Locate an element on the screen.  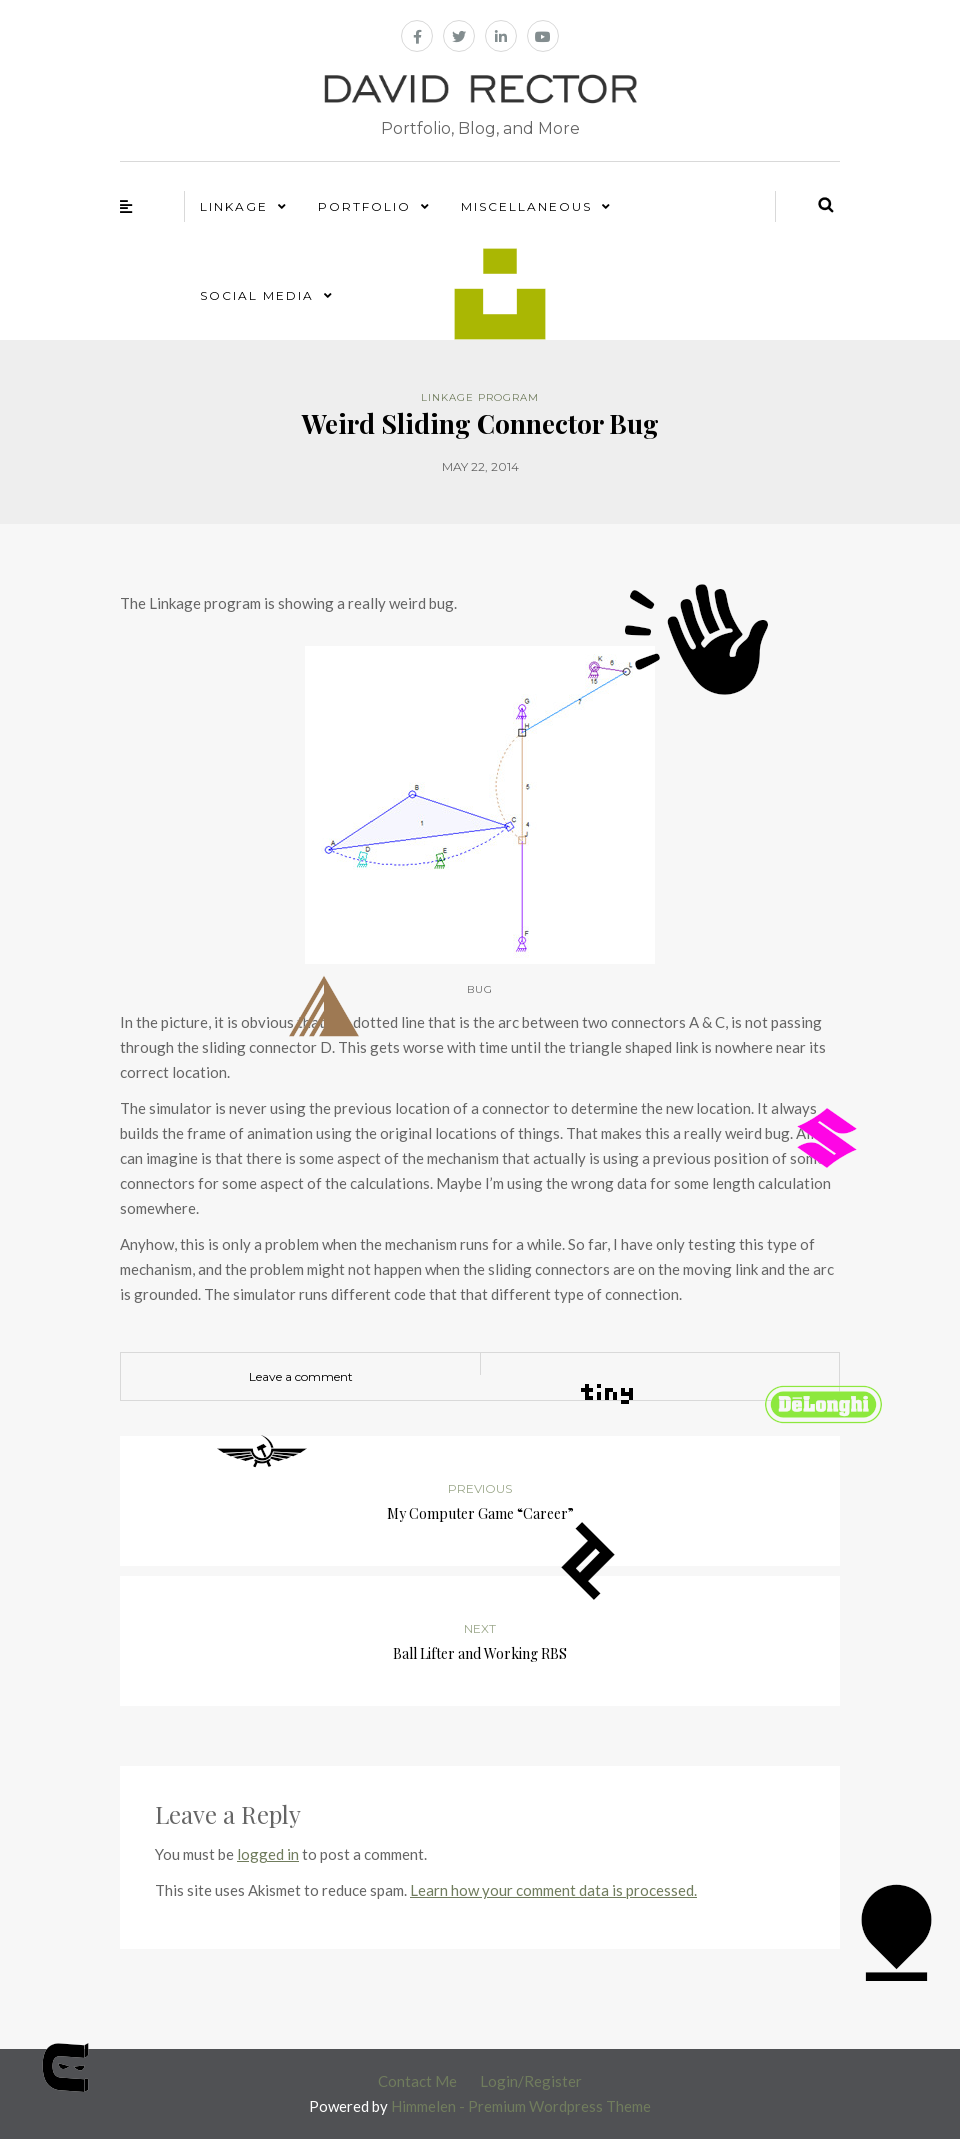
coding ninjas brand logo is located at coordinates (65, 2067).